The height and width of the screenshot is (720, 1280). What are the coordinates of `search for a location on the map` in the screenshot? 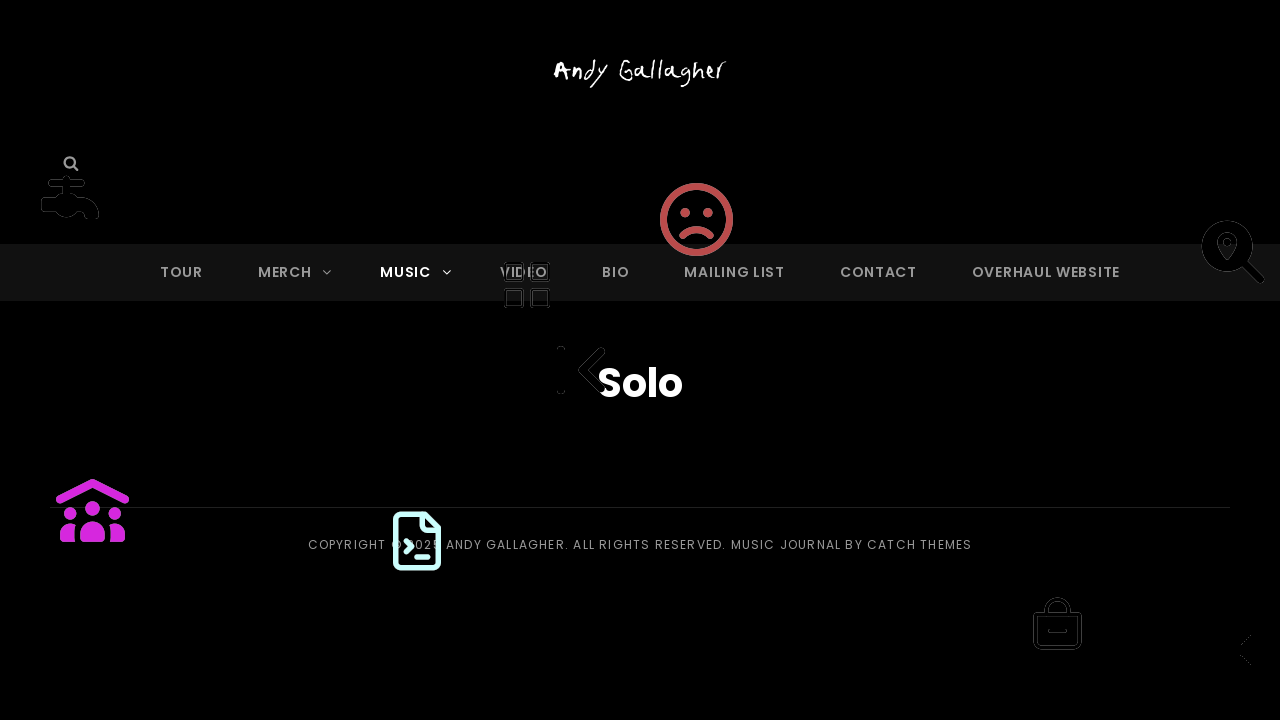 It's located at (1233, 252).